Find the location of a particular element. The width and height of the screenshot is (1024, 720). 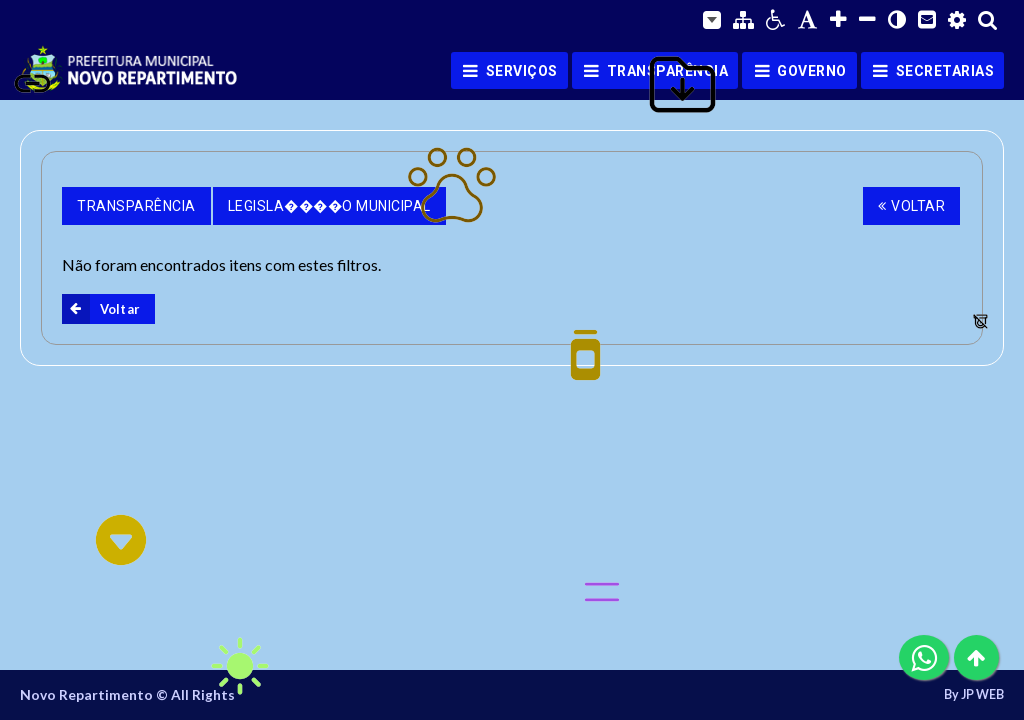

access pet-related features or settings is located at coordinates (452, 185).